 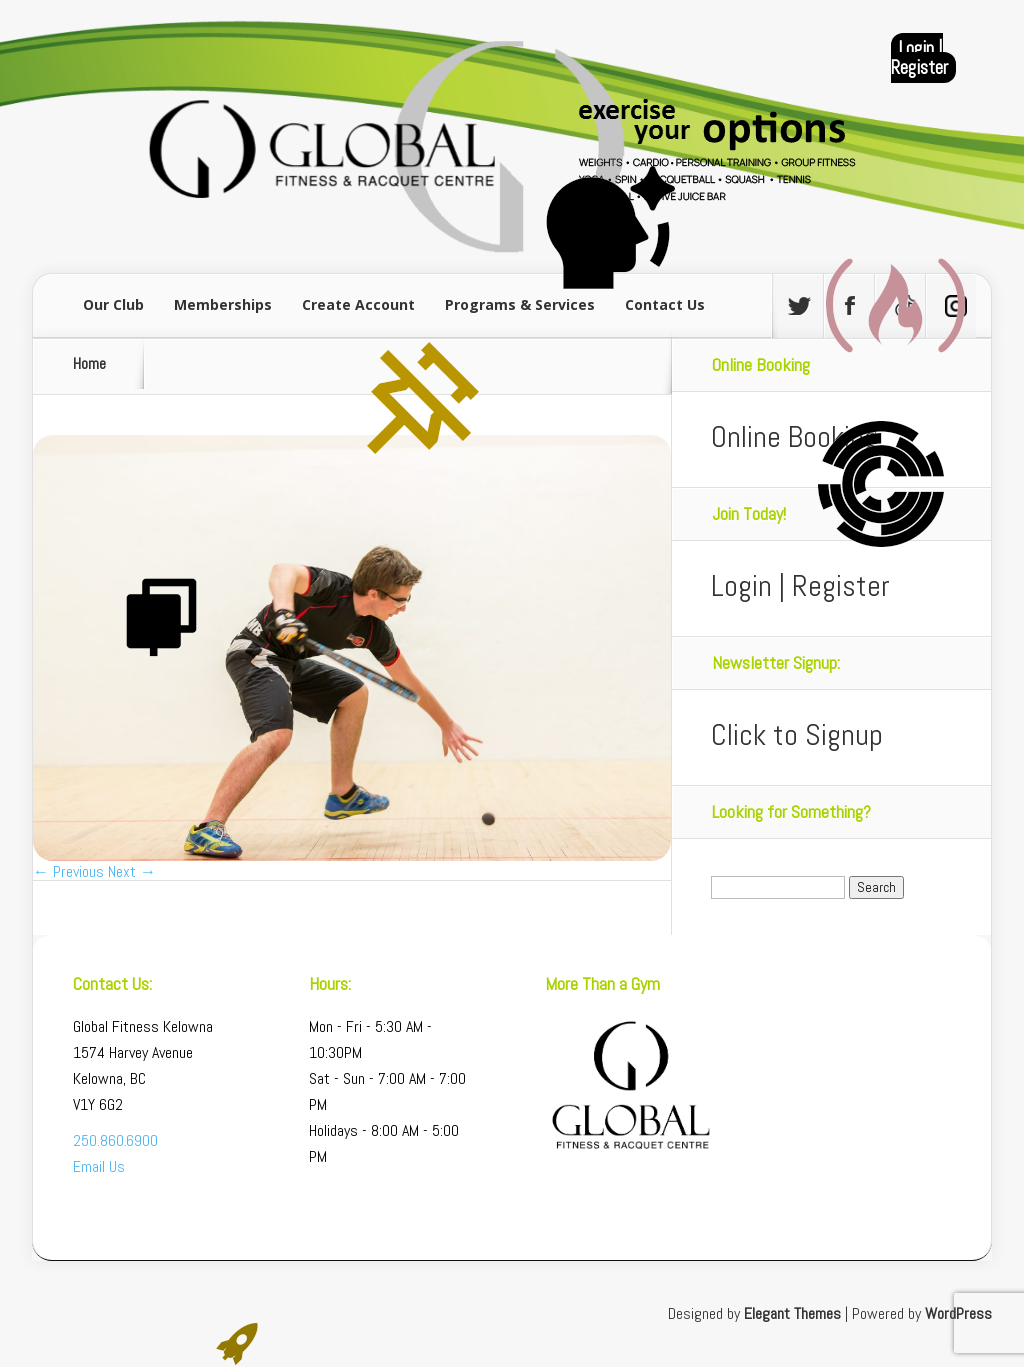 I want to click on access speak ai voice assistant, so click(x=608, y=233).